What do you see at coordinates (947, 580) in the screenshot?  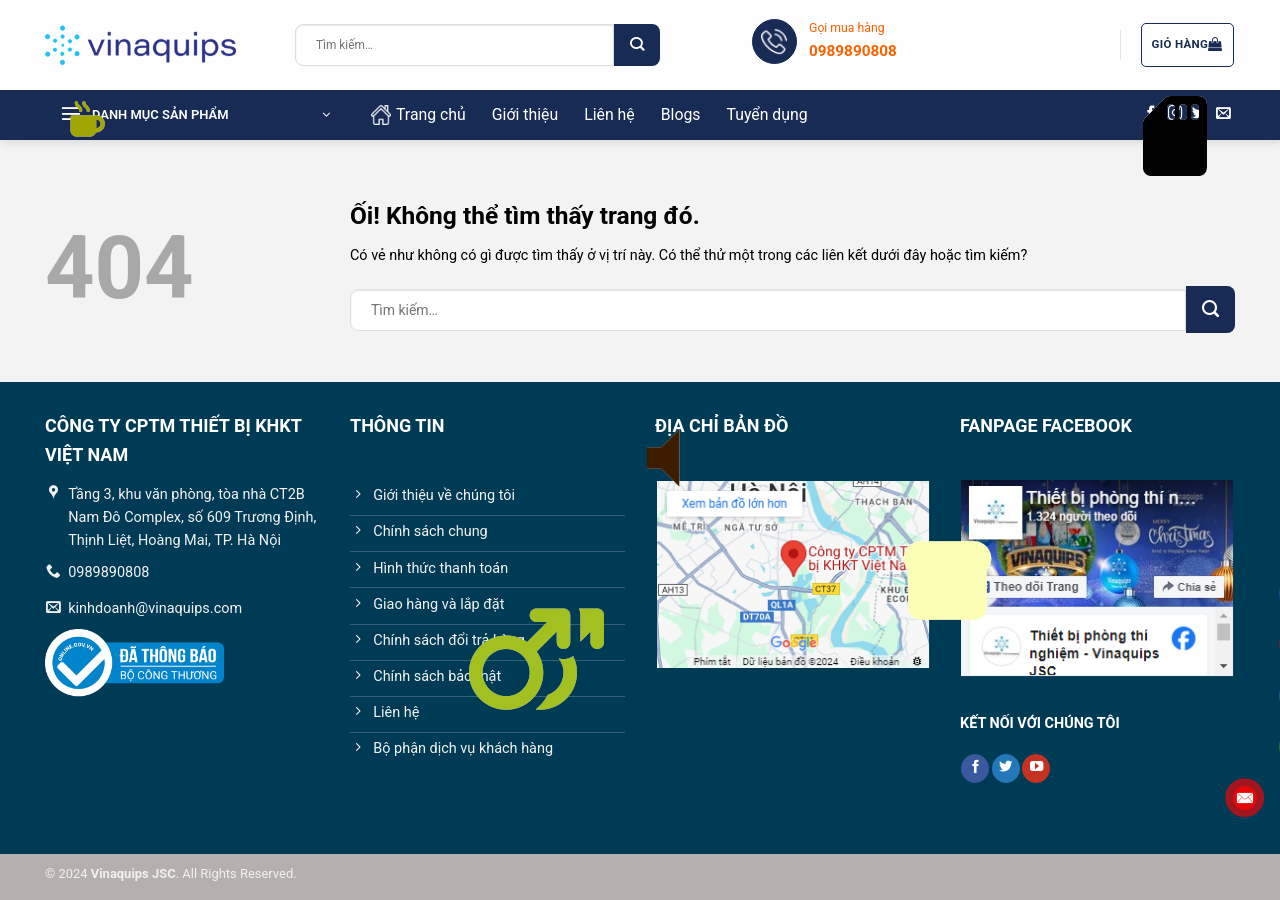 I see `browse bakery or bread products` at bounding box center [947, 580].